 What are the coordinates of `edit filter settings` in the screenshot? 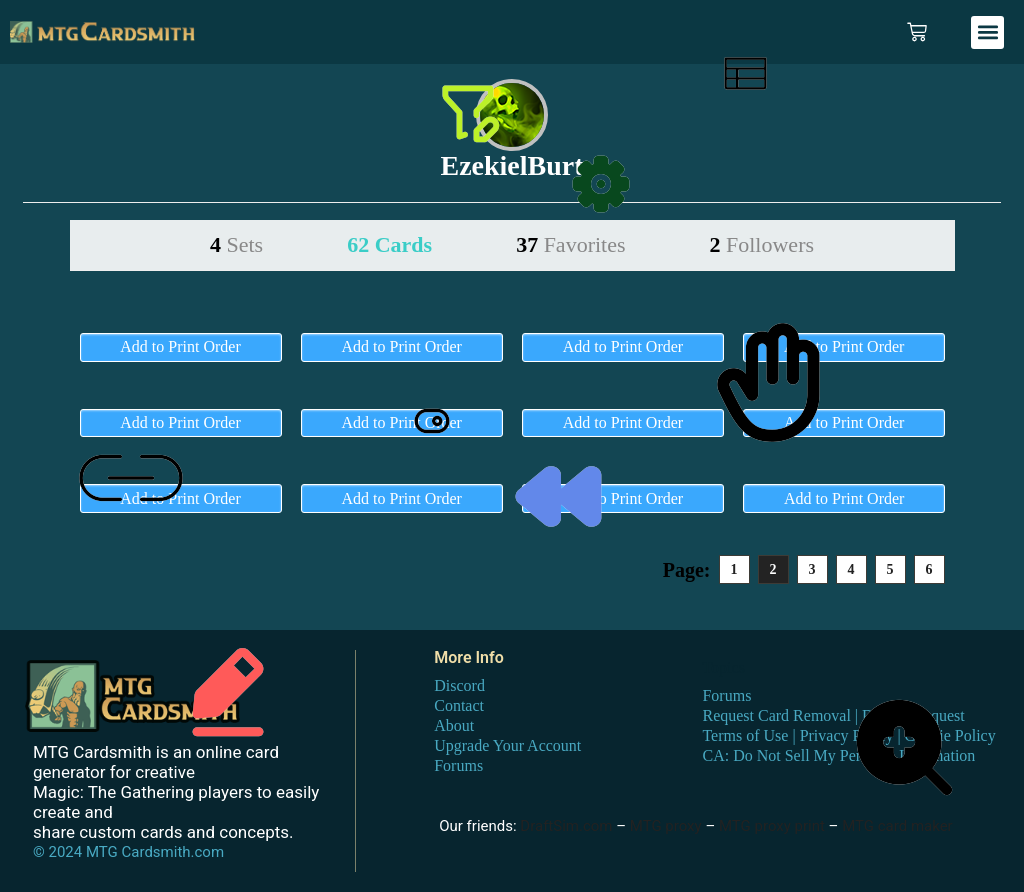 It's located at (468, 111).